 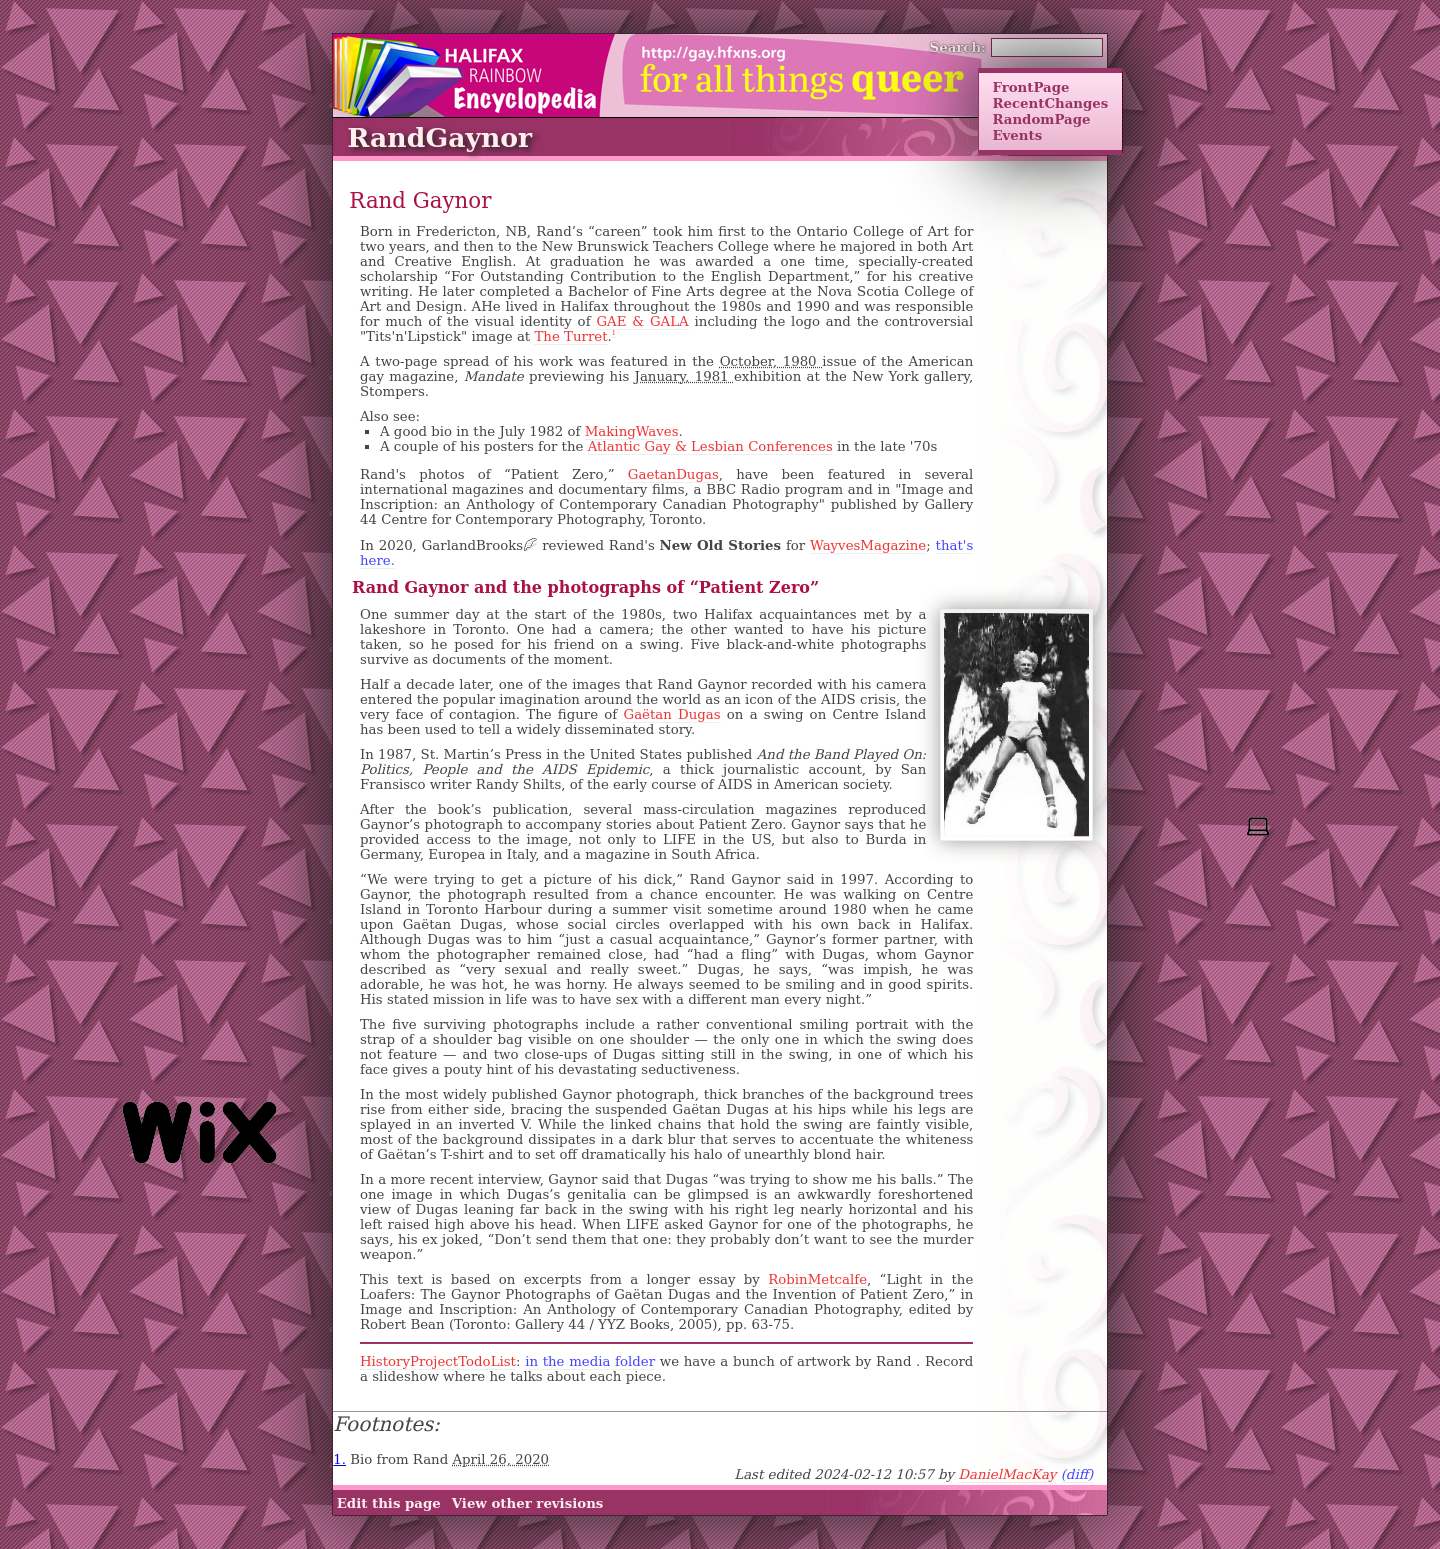 What do you see at coordinates (1258, 826) in the screenshot?
I see `switch to desktop view` at bounding box center [1258, 826].